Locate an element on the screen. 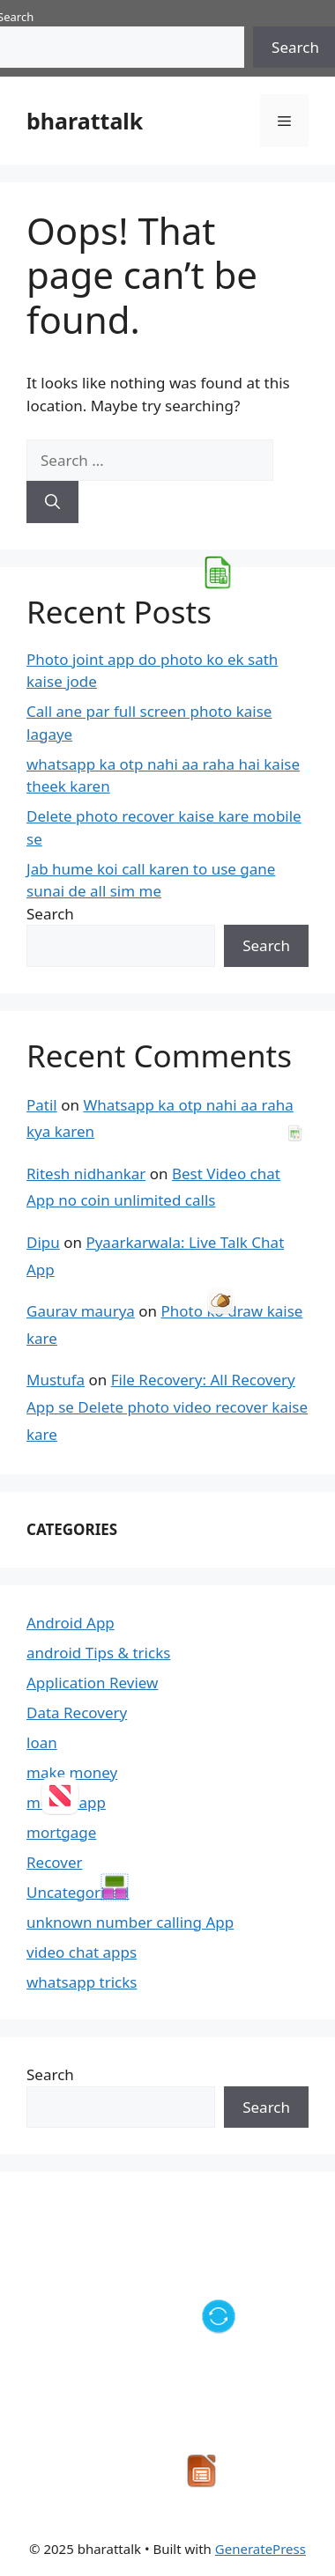  open nut cloud storage app is located at coordinates (220, 1300).